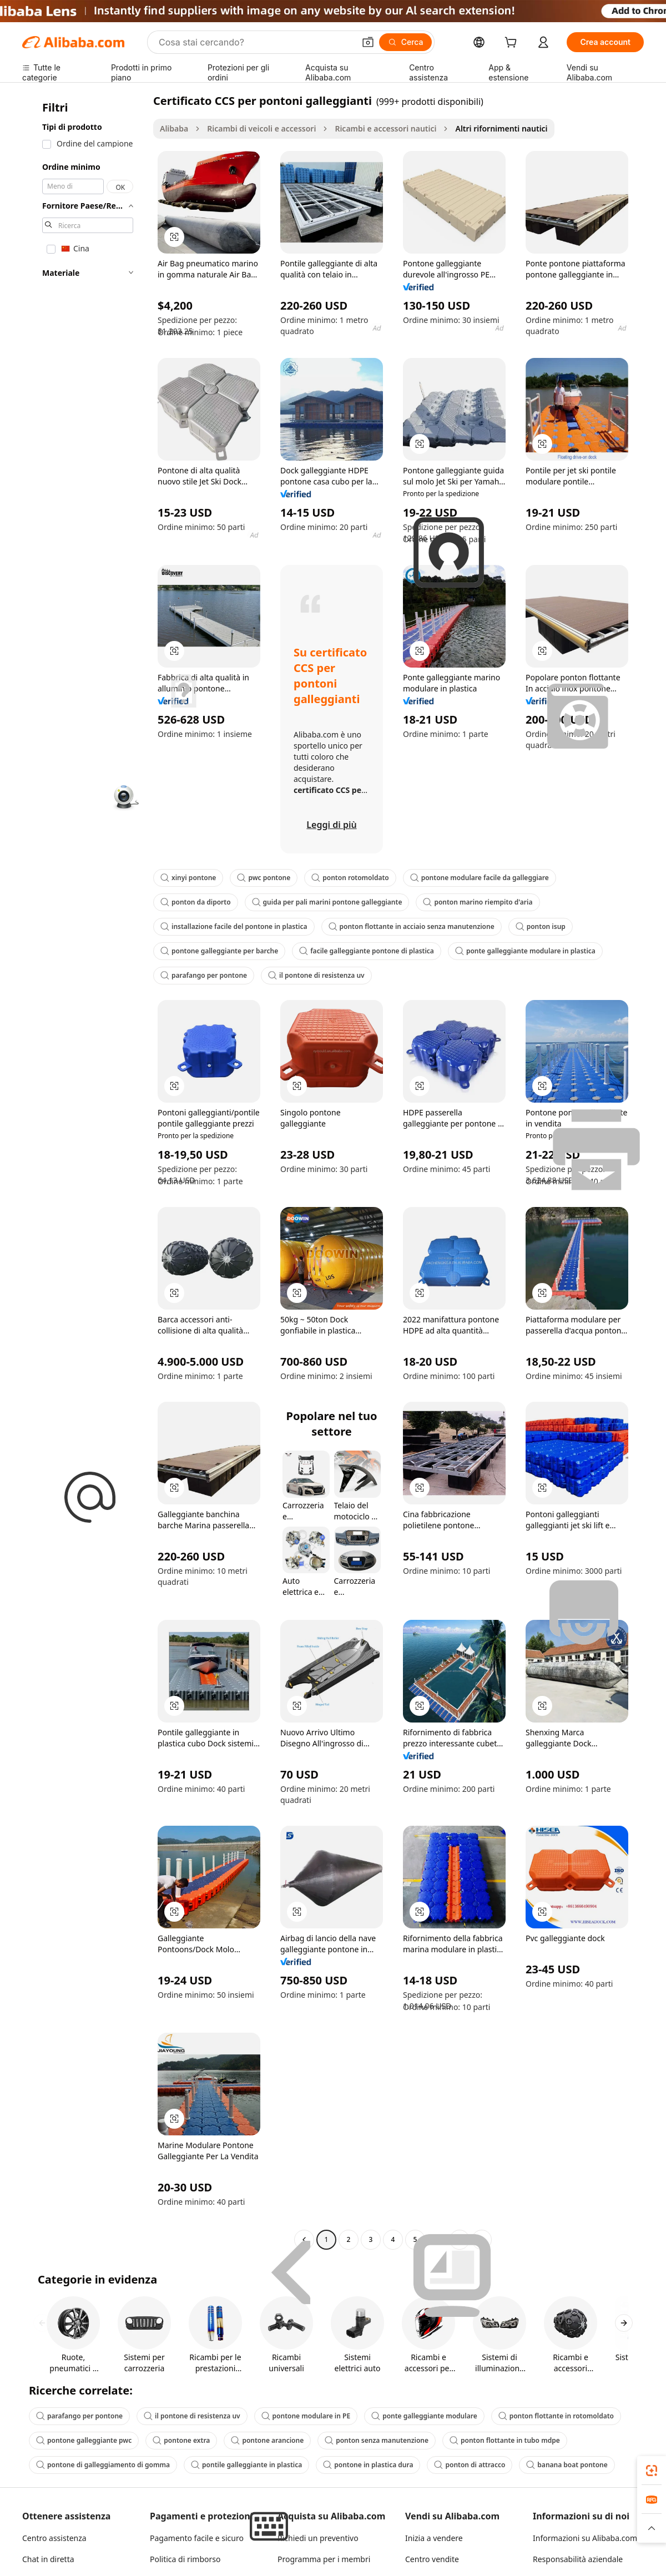  What do you see at coordinates (90, 1497) in the screenshot?
I see `manage linked online accounts` at bounding box center [90, 1497].